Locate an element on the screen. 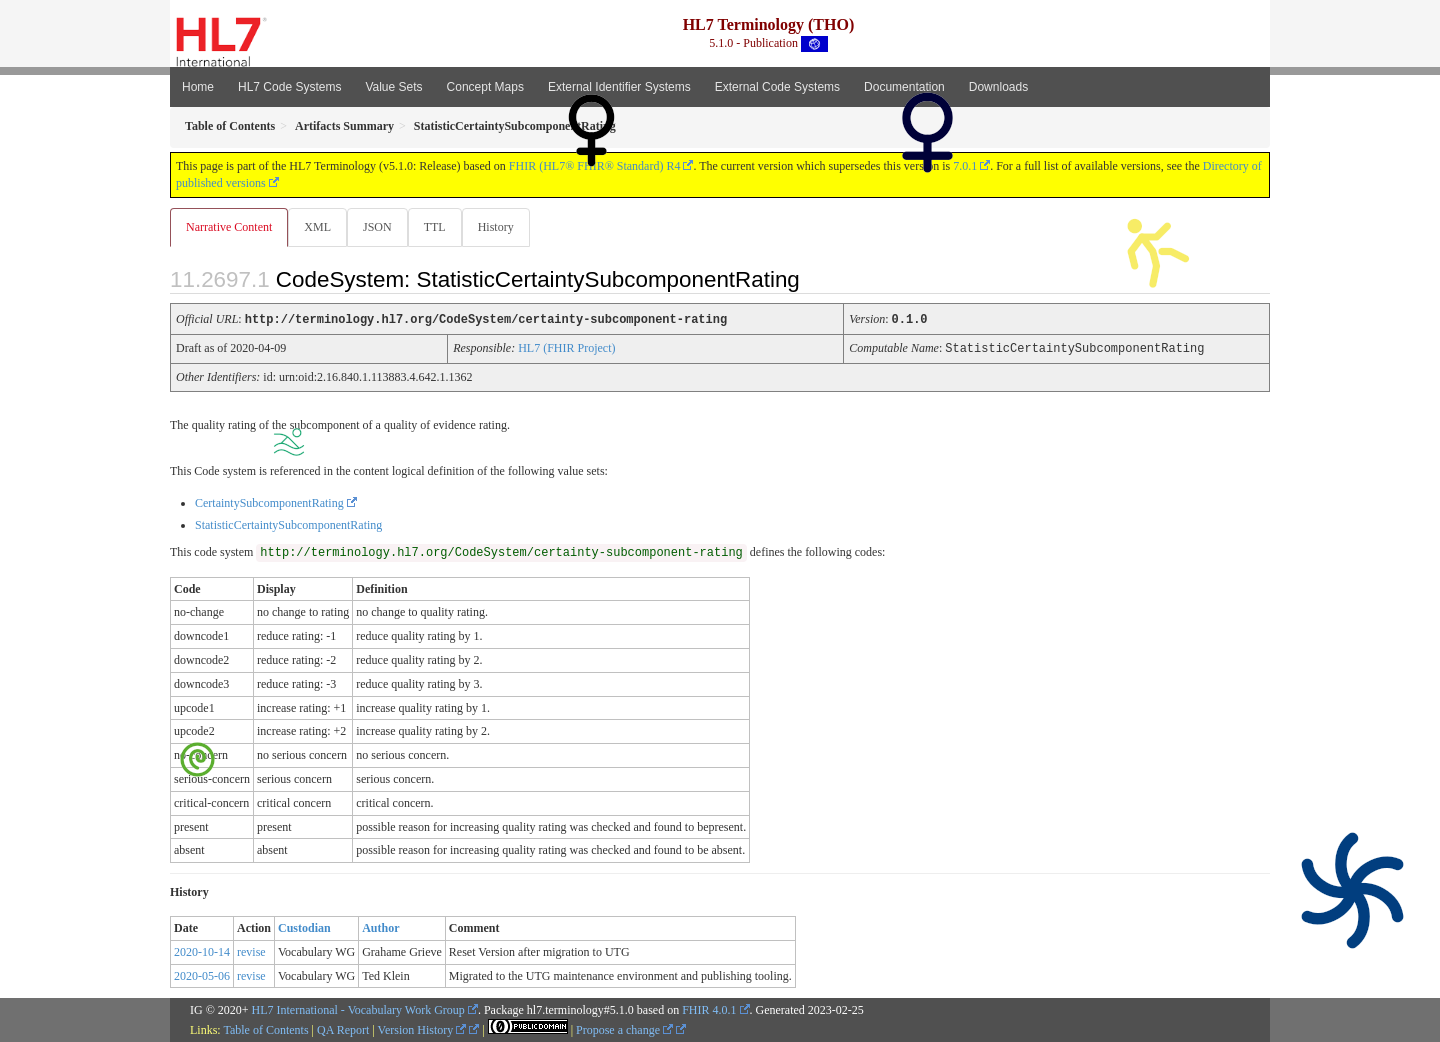  indicates a fall hazard or warning is located at coordinates (1156, 251).